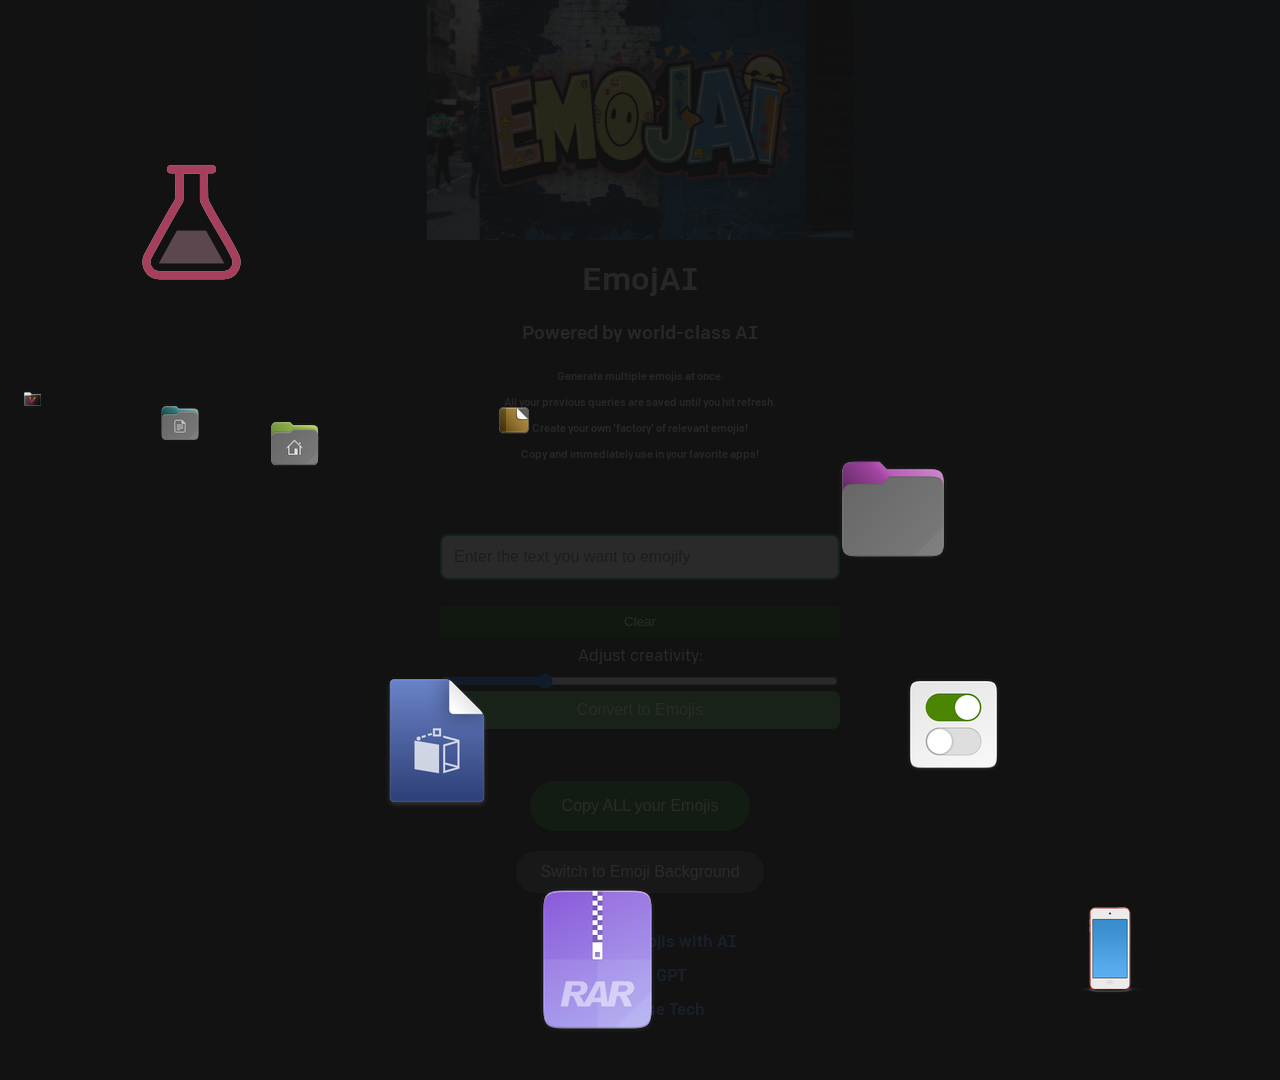  What do you see at coordinates (514, 419) in the screenshot?
I see `change desktop wallpaper settings` at bounding box center [514, 419].